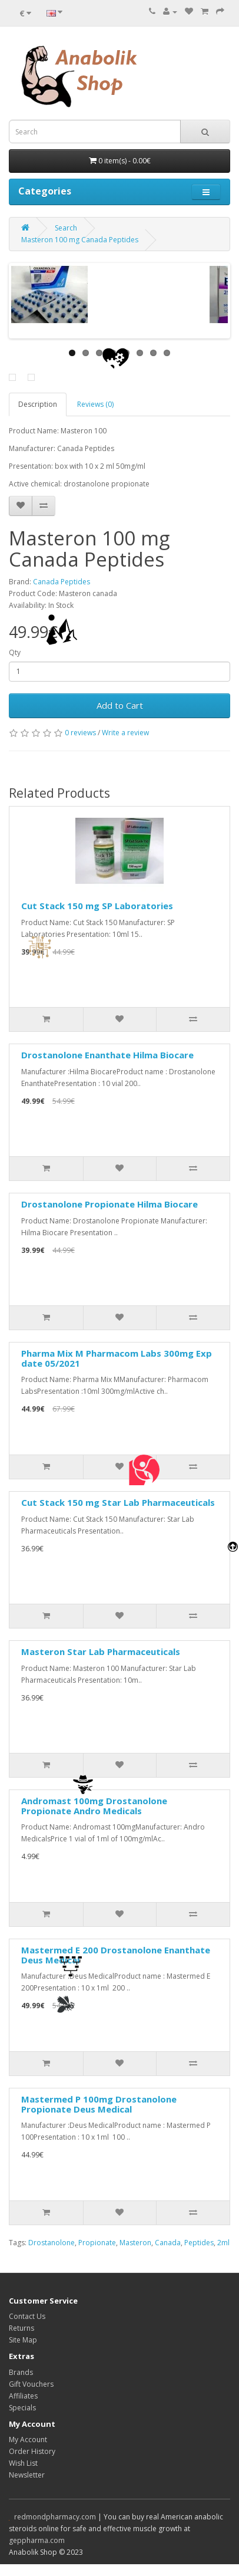 The height and width of the screenshot is (2576, 239). What do you see at coordinates (233, 1547) in the screenshot?
I see `indicates north or upward direction in a game compass` at bounding box center [233, 1547].